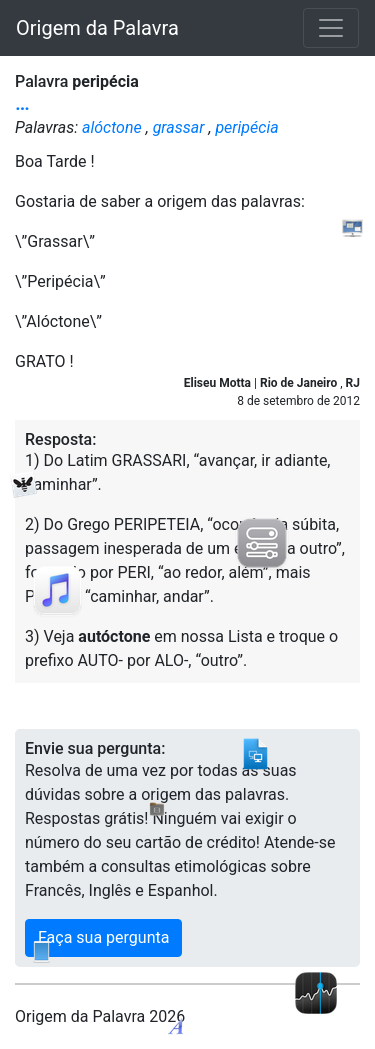  I want to click on open Kandji Agent for device management, so click(23, 484).